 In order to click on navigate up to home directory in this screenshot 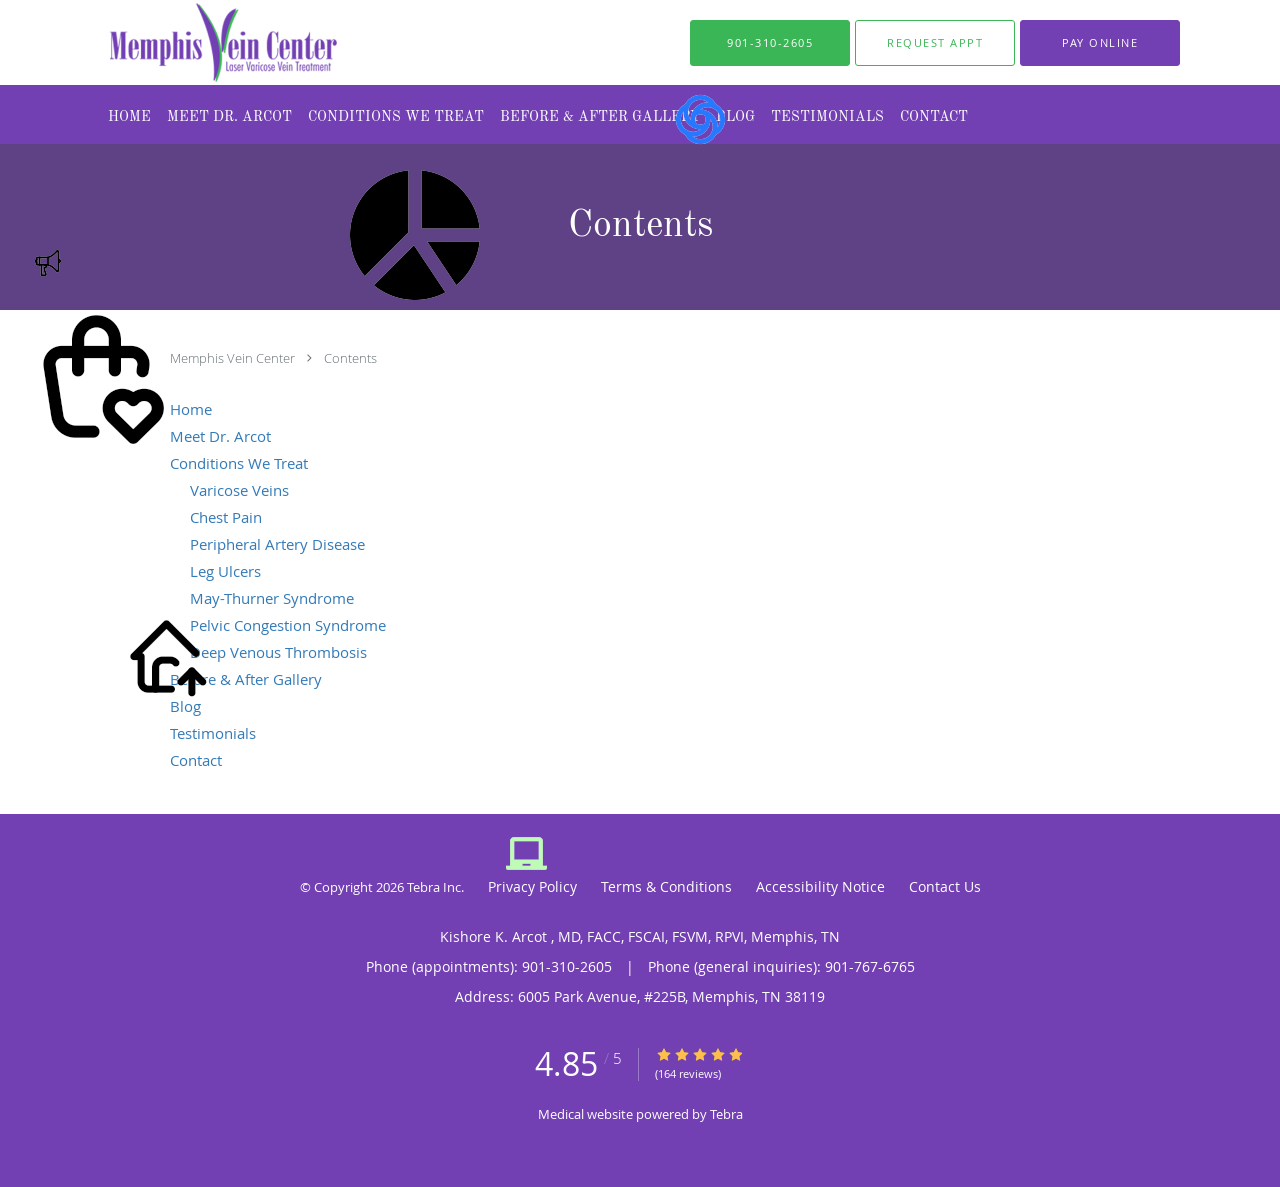, I will do `click(166, 656)`.